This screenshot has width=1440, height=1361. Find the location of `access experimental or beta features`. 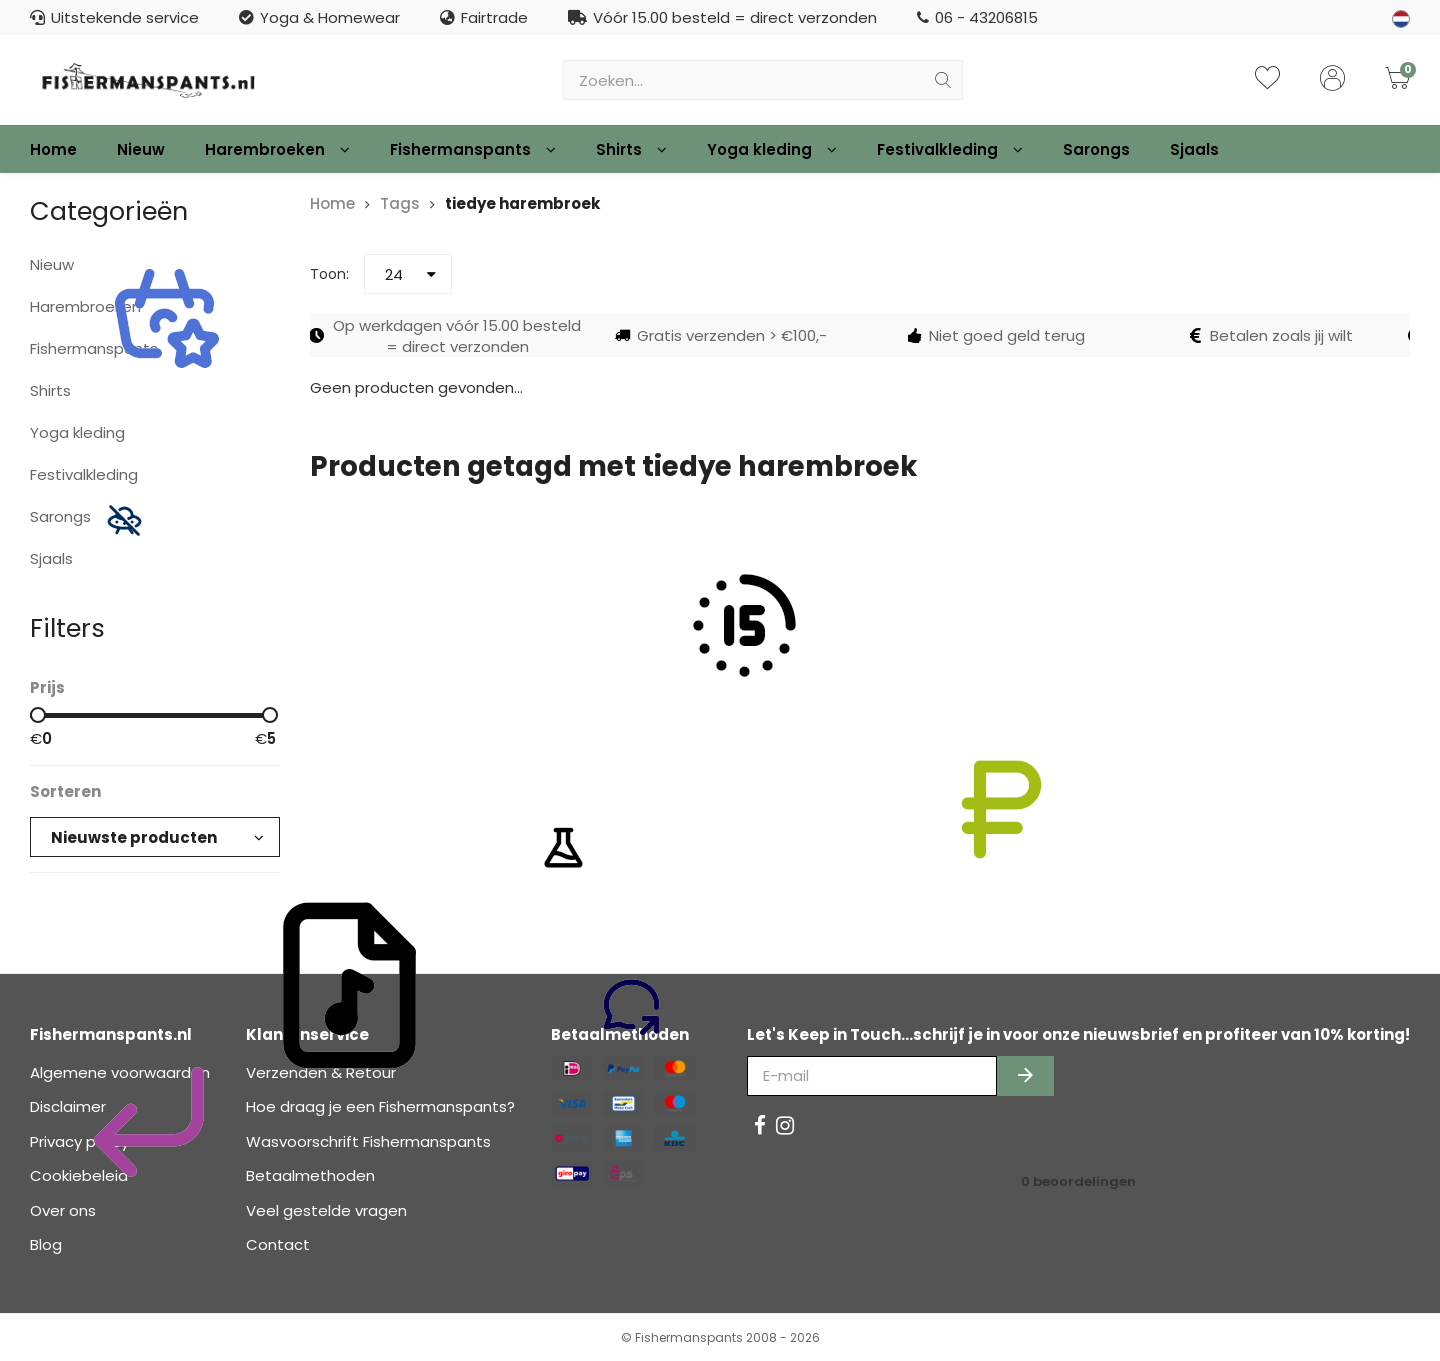

access experimental or beta features is located at coordinates (563, 848).